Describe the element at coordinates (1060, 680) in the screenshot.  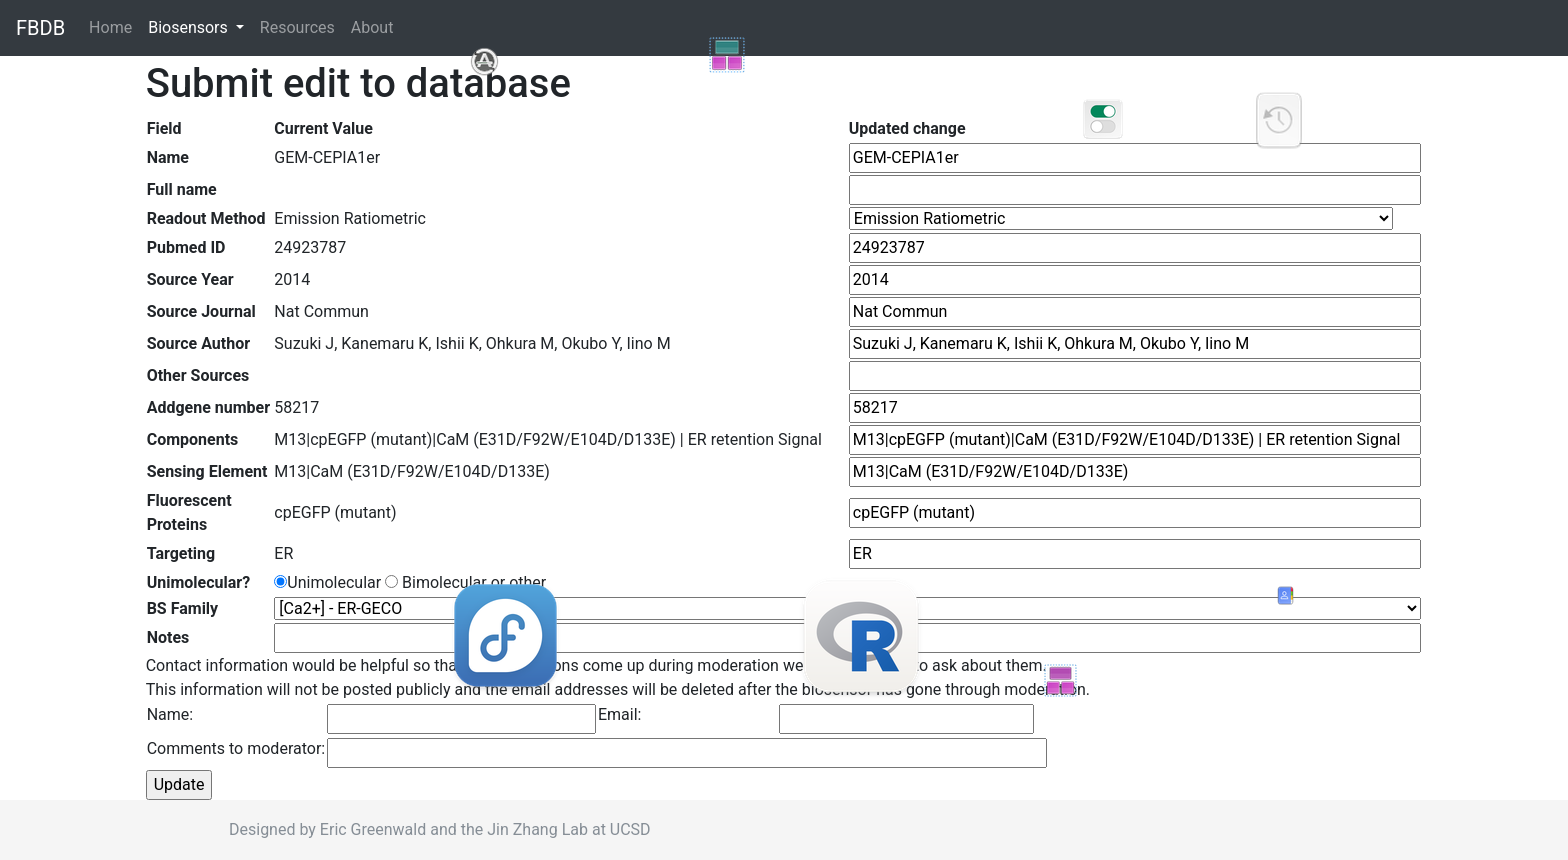
I see `select all items in the current view` at that location.